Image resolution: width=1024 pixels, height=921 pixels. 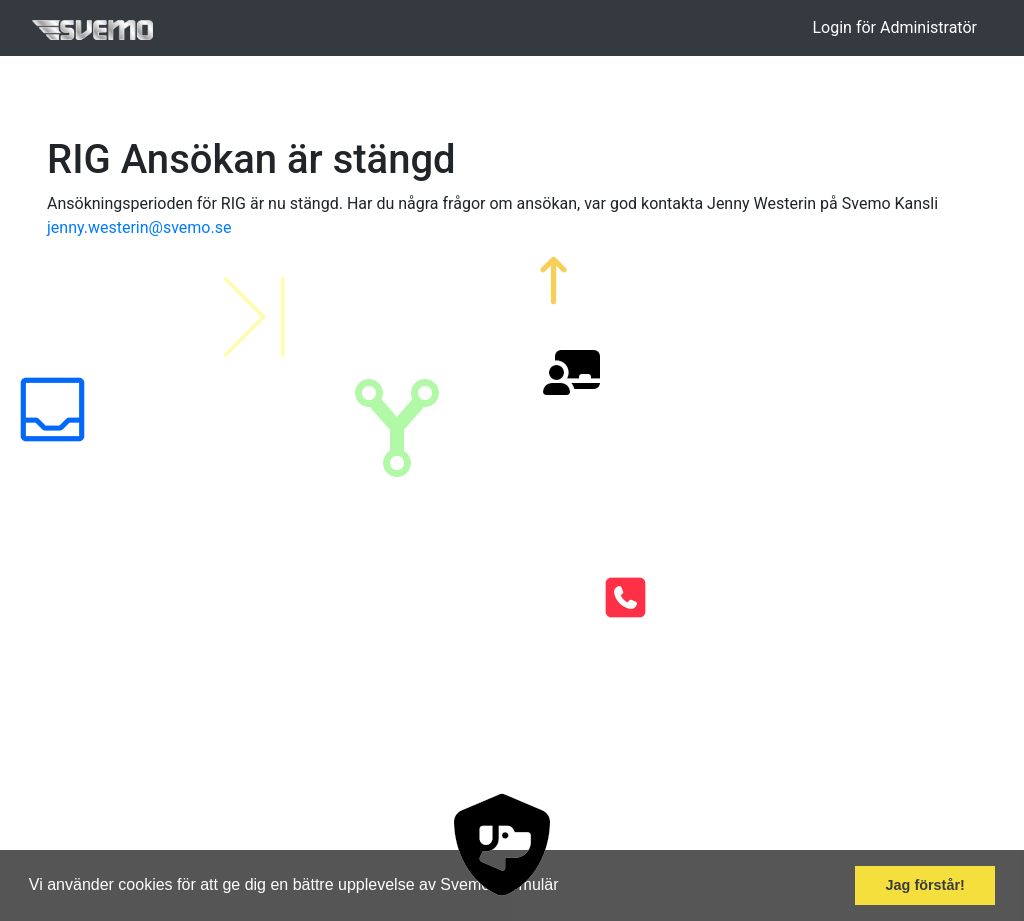 What do you see at coordinates (256, 317) in the screenshot?
I see `skip to end of content` at bounding box center [256, 317].